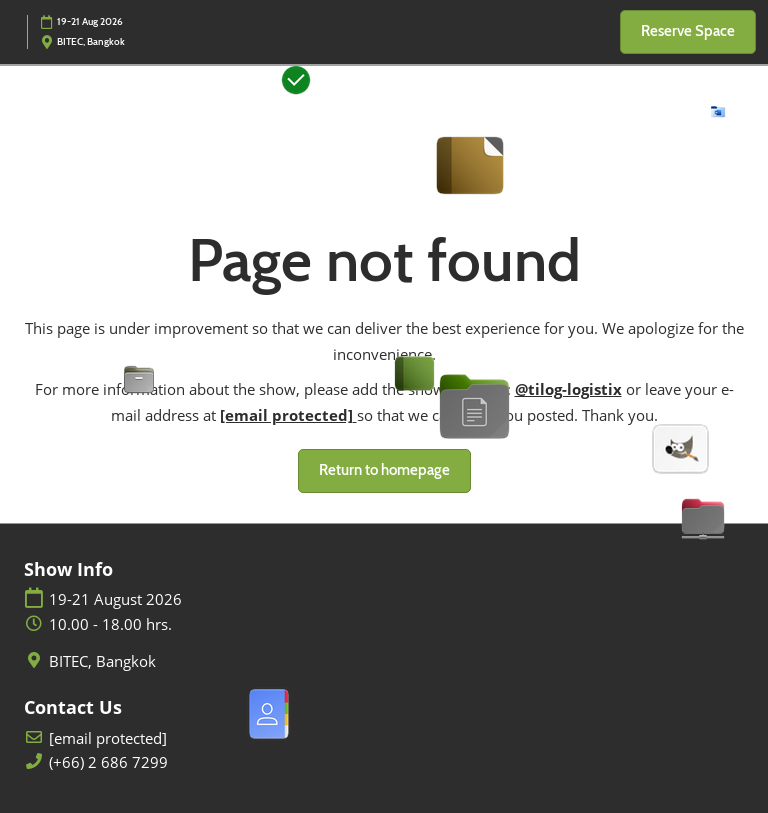 The image size is (768, 813). Describe the element at coordinates (474, 406) in the screenshot. I see `open your documents folder` at that location.